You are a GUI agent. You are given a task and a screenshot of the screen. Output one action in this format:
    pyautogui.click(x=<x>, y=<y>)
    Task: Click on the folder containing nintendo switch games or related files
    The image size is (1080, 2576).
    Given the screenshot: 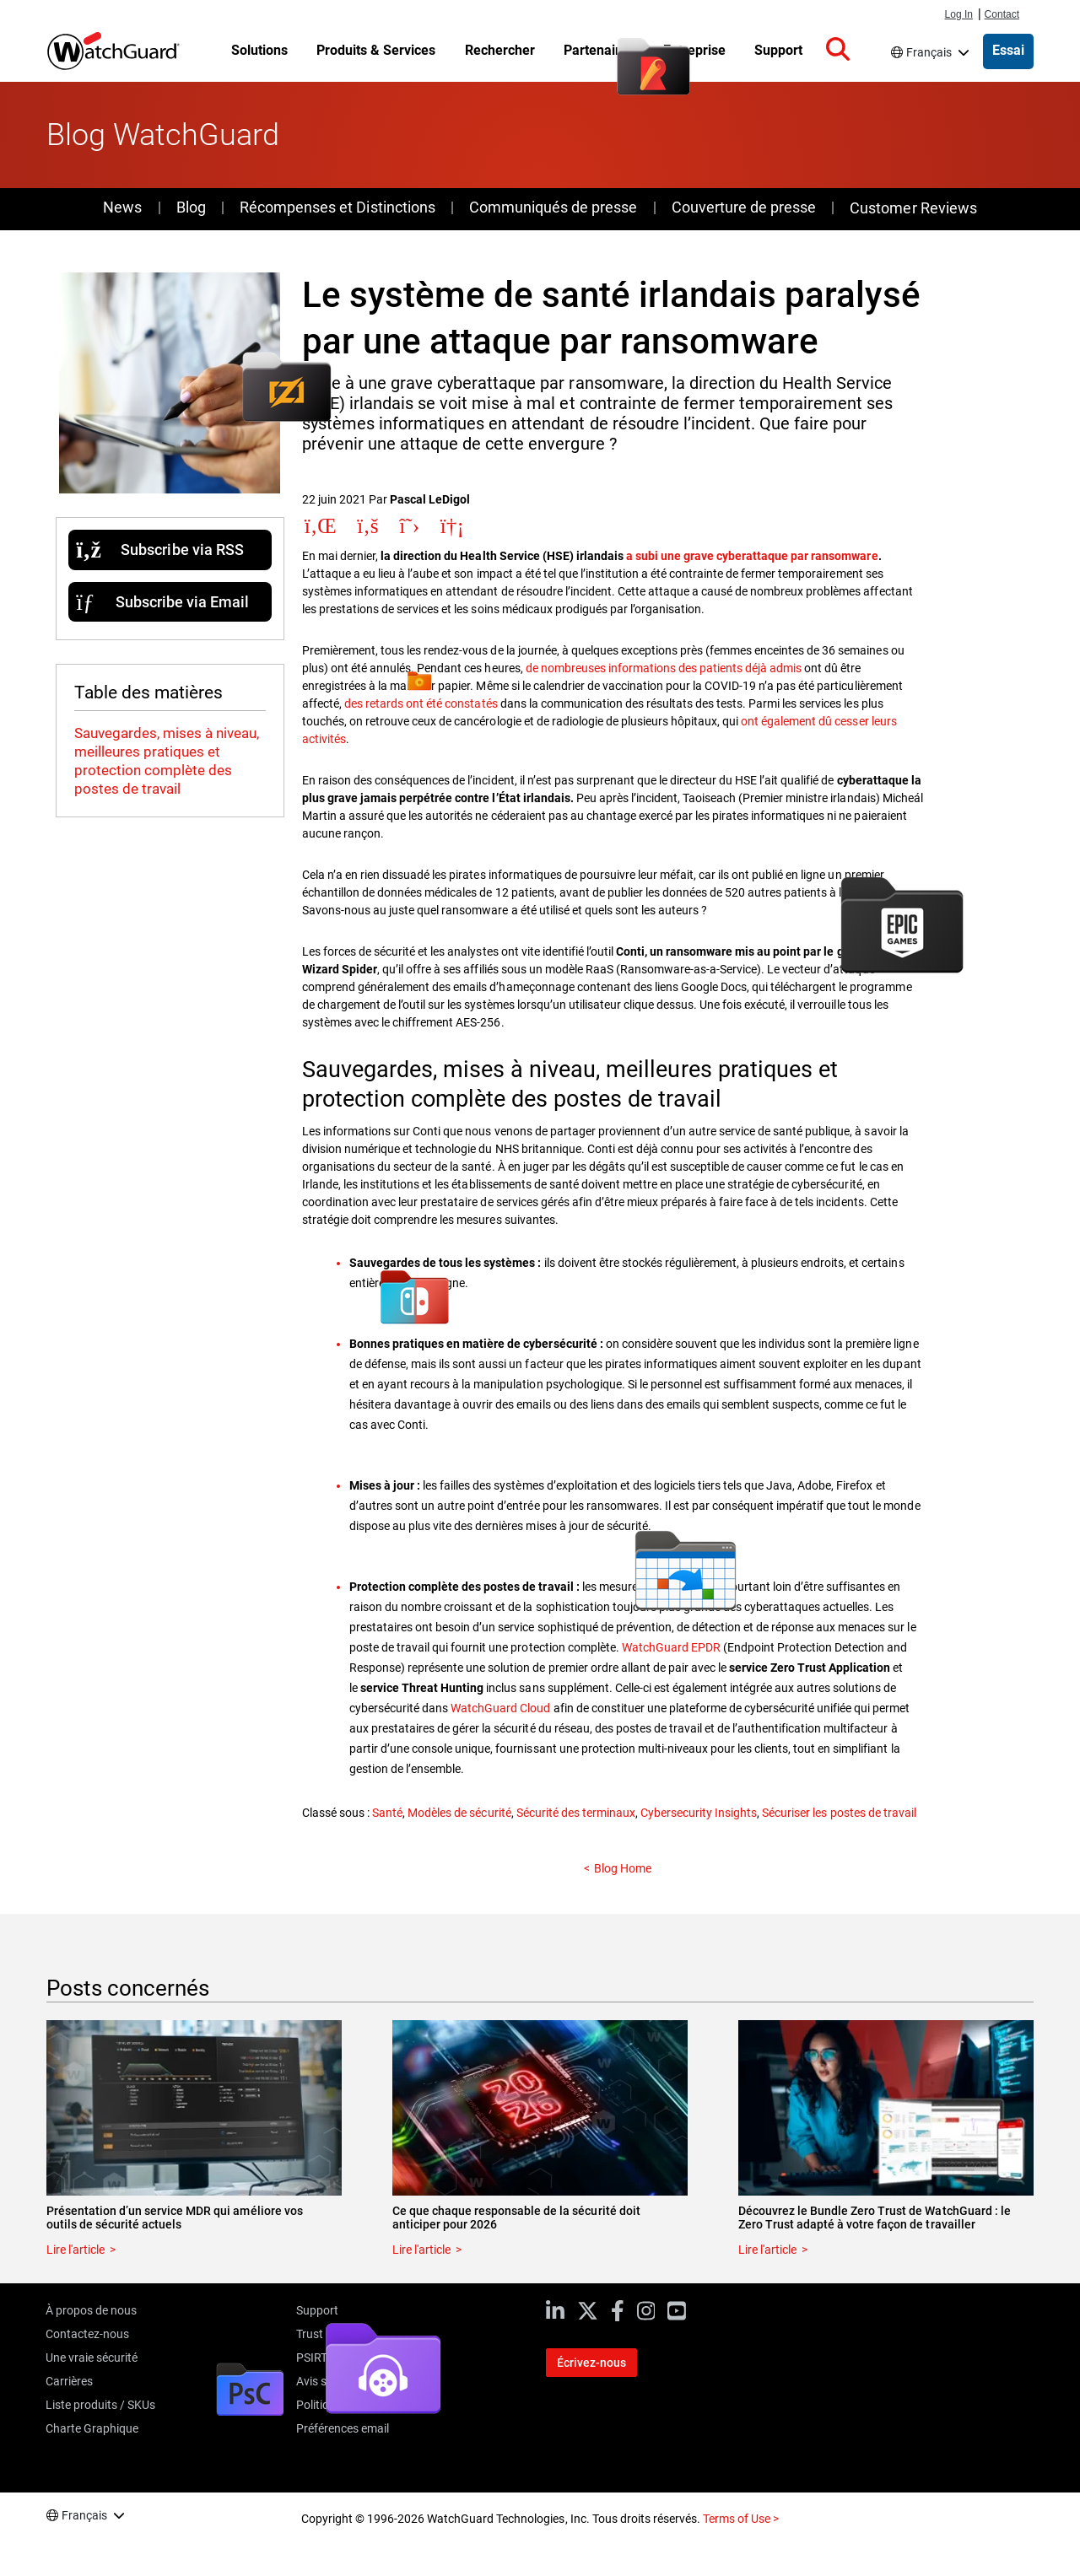 What is the action you would take?
    pyautogui.click(x=414, y=1299)
    